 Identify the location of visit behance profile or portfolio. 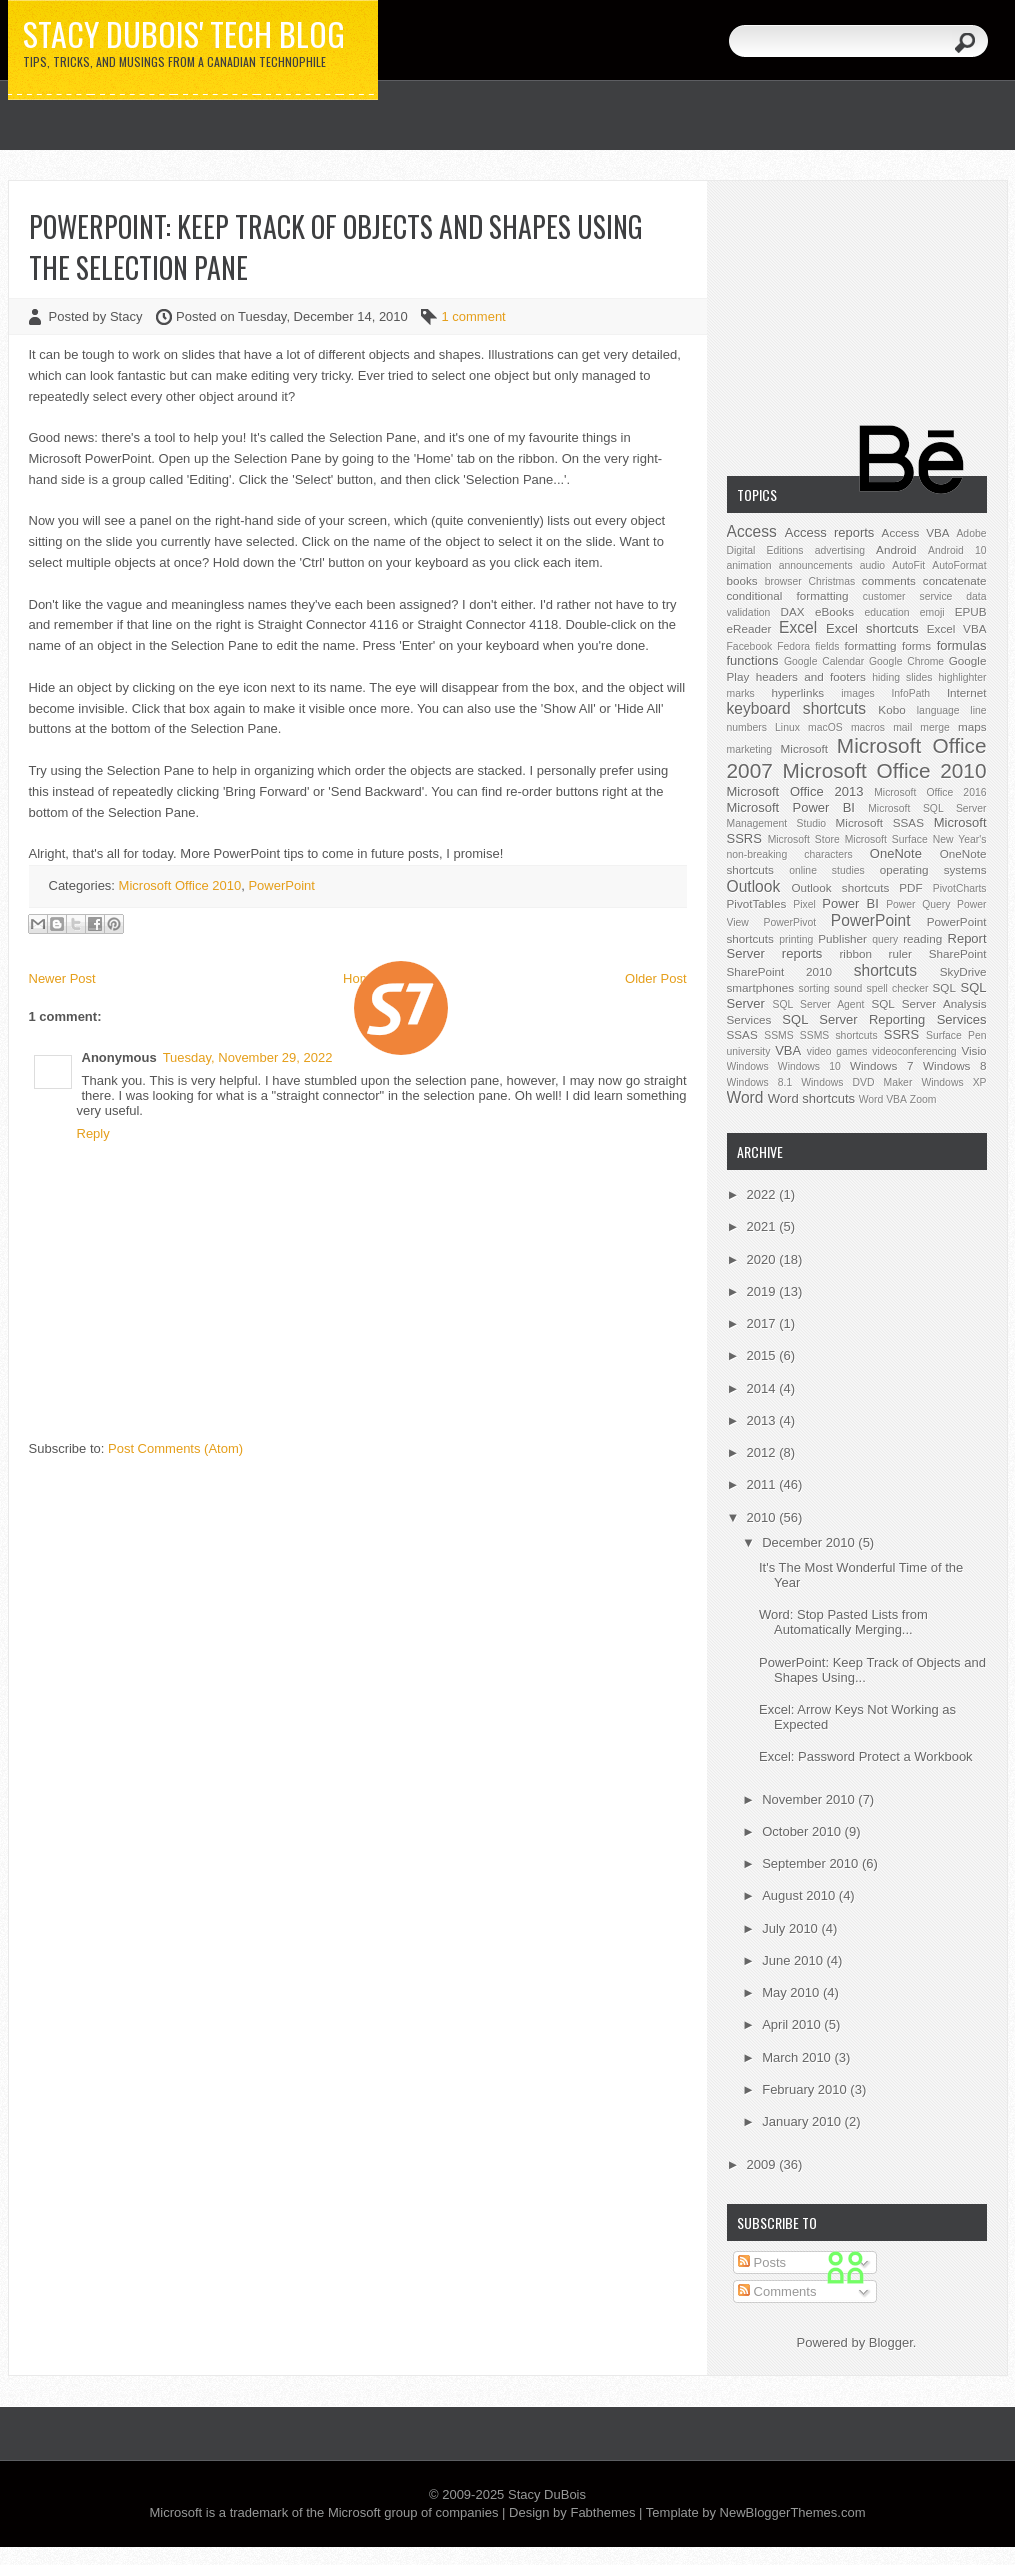
(911, 458).